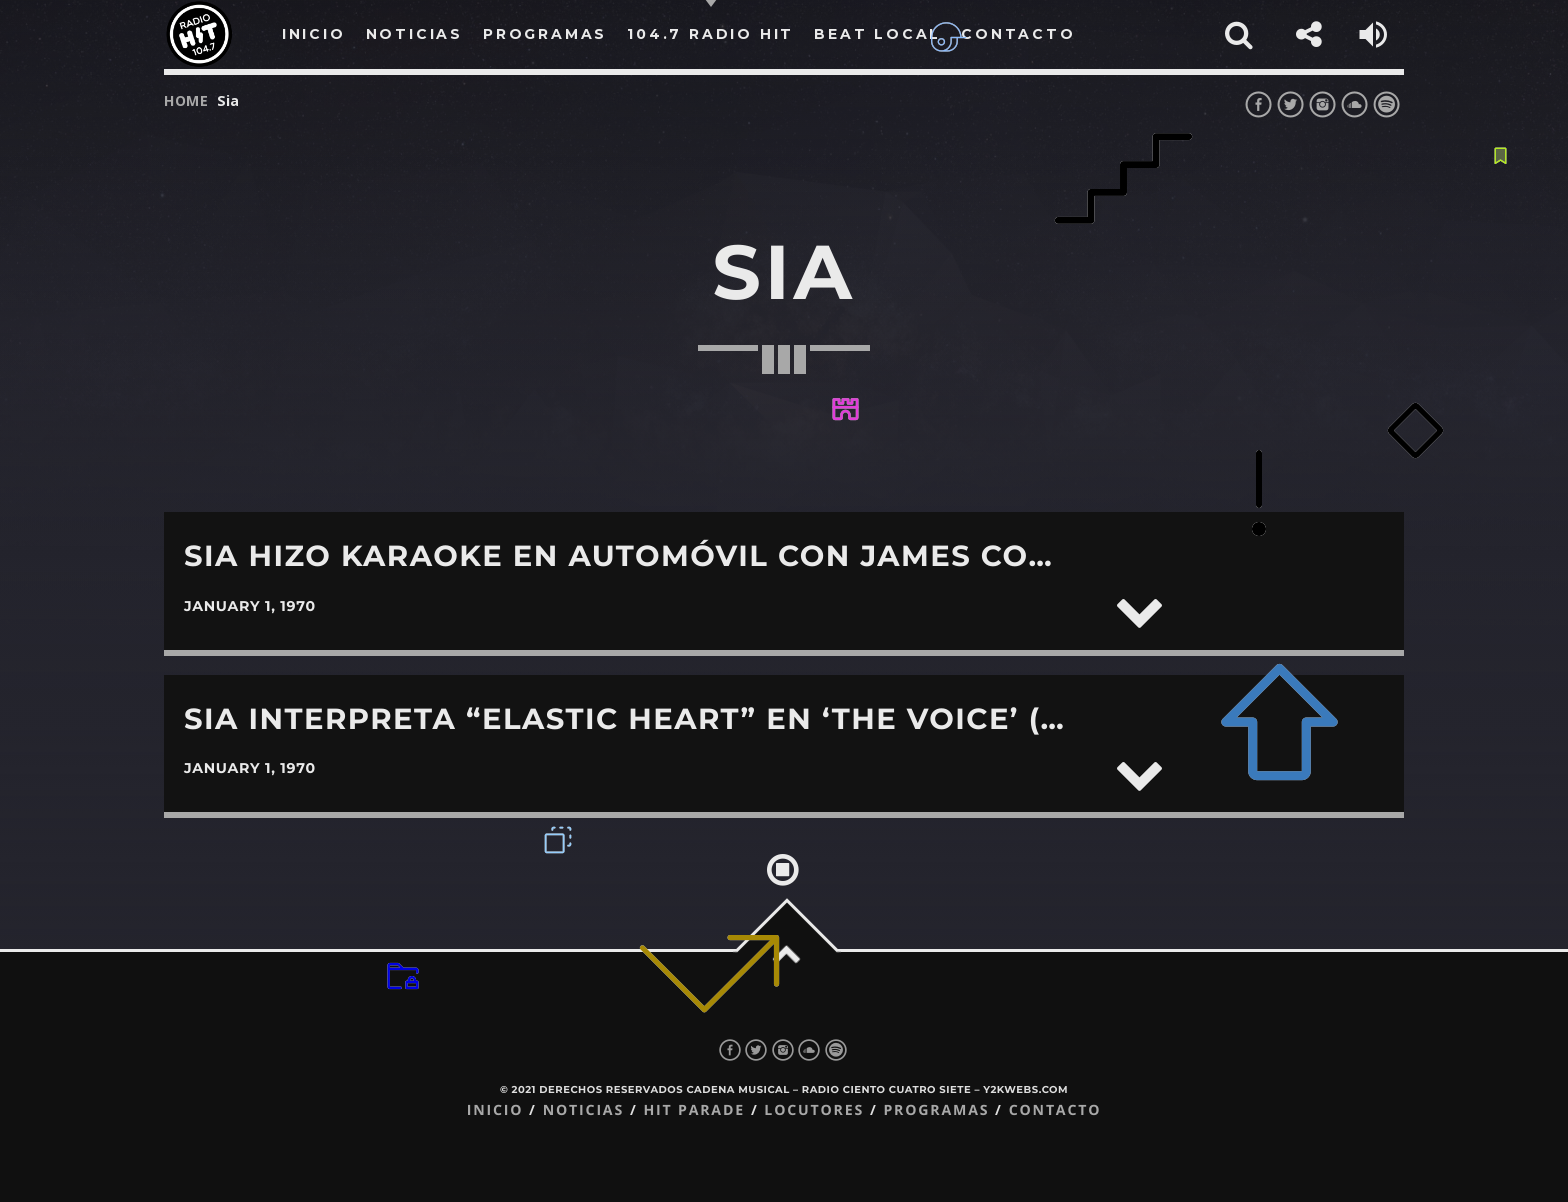  Describe the element at coordinates (558, 840) in the screenshot. I see `send selected element to background layer` at that location.